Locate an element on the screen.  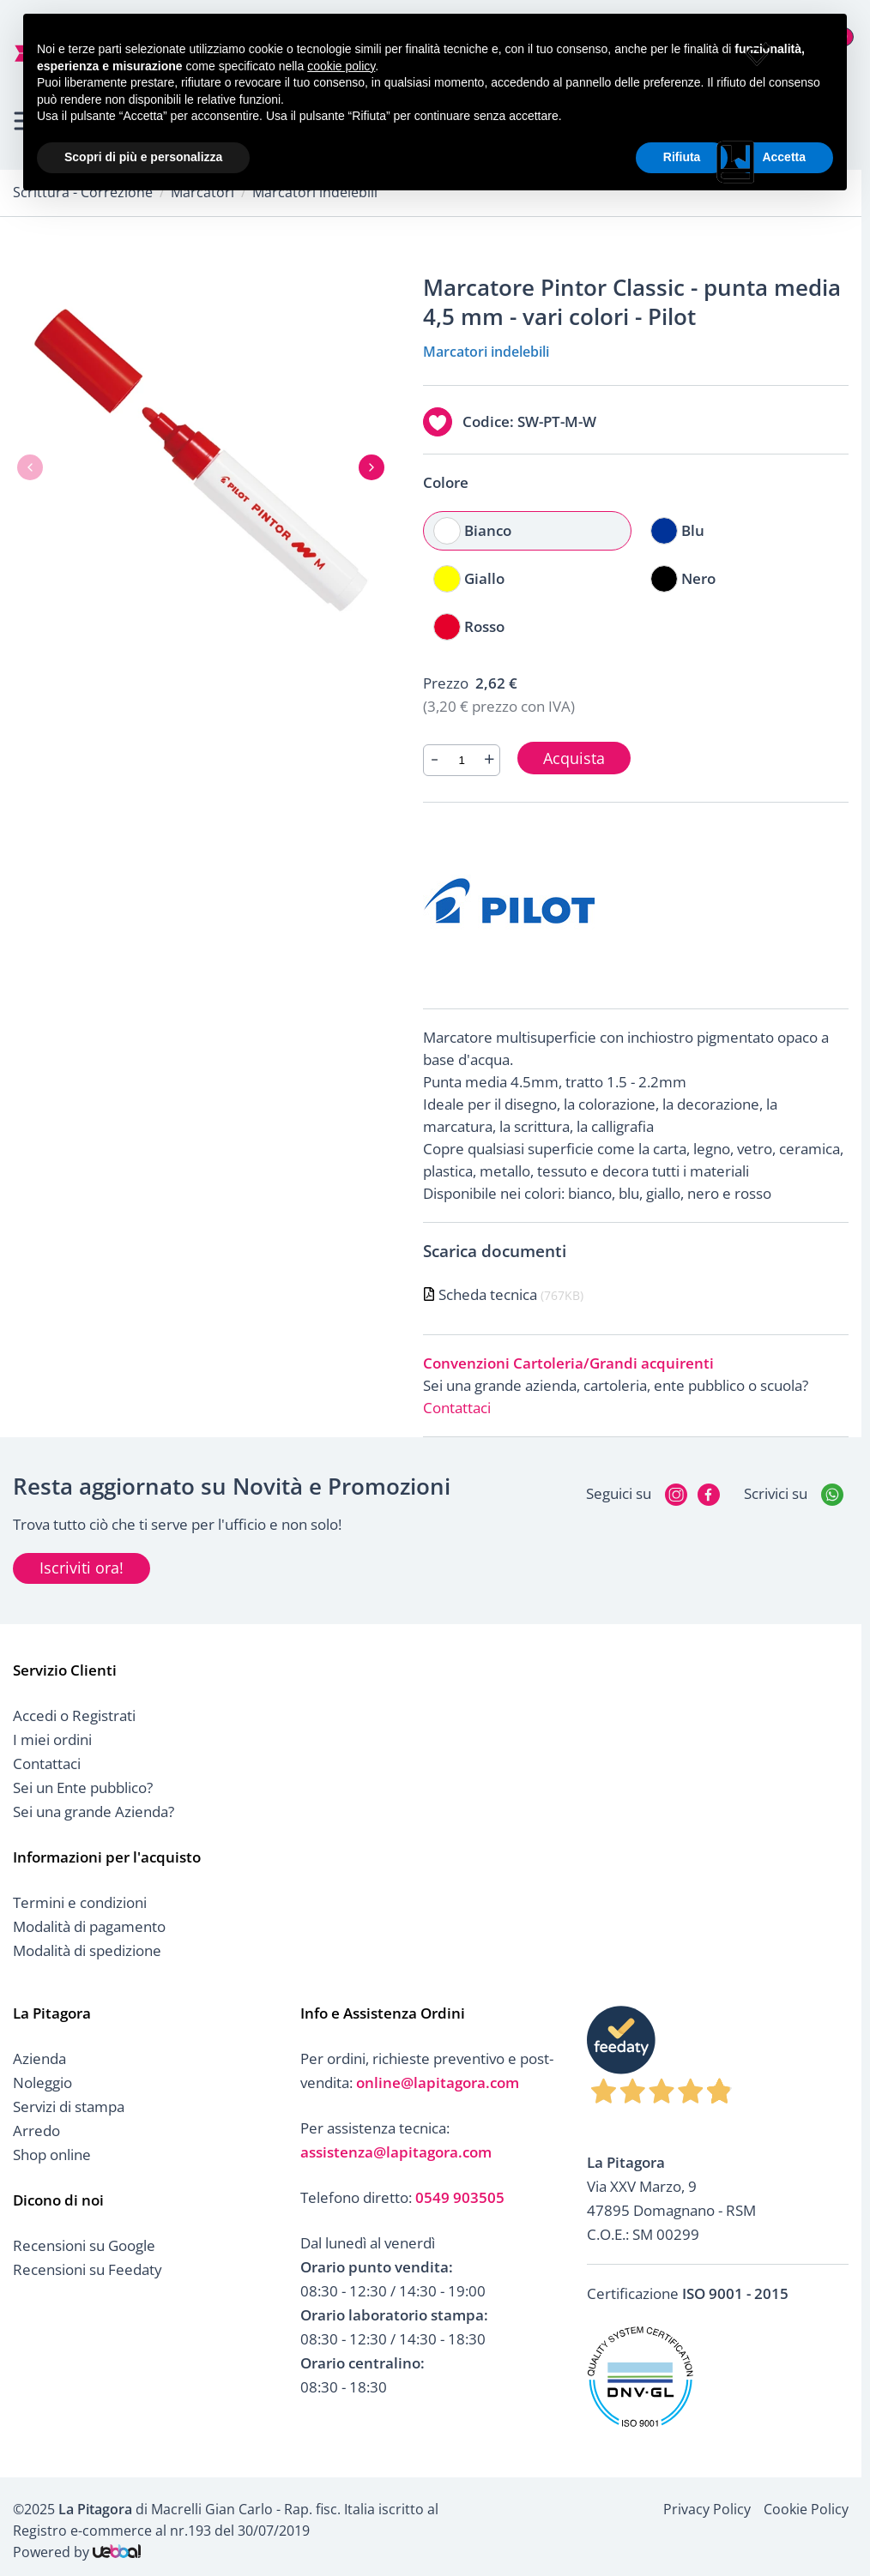
premium or luxury feature indicator is located at coordinates (758, 54).